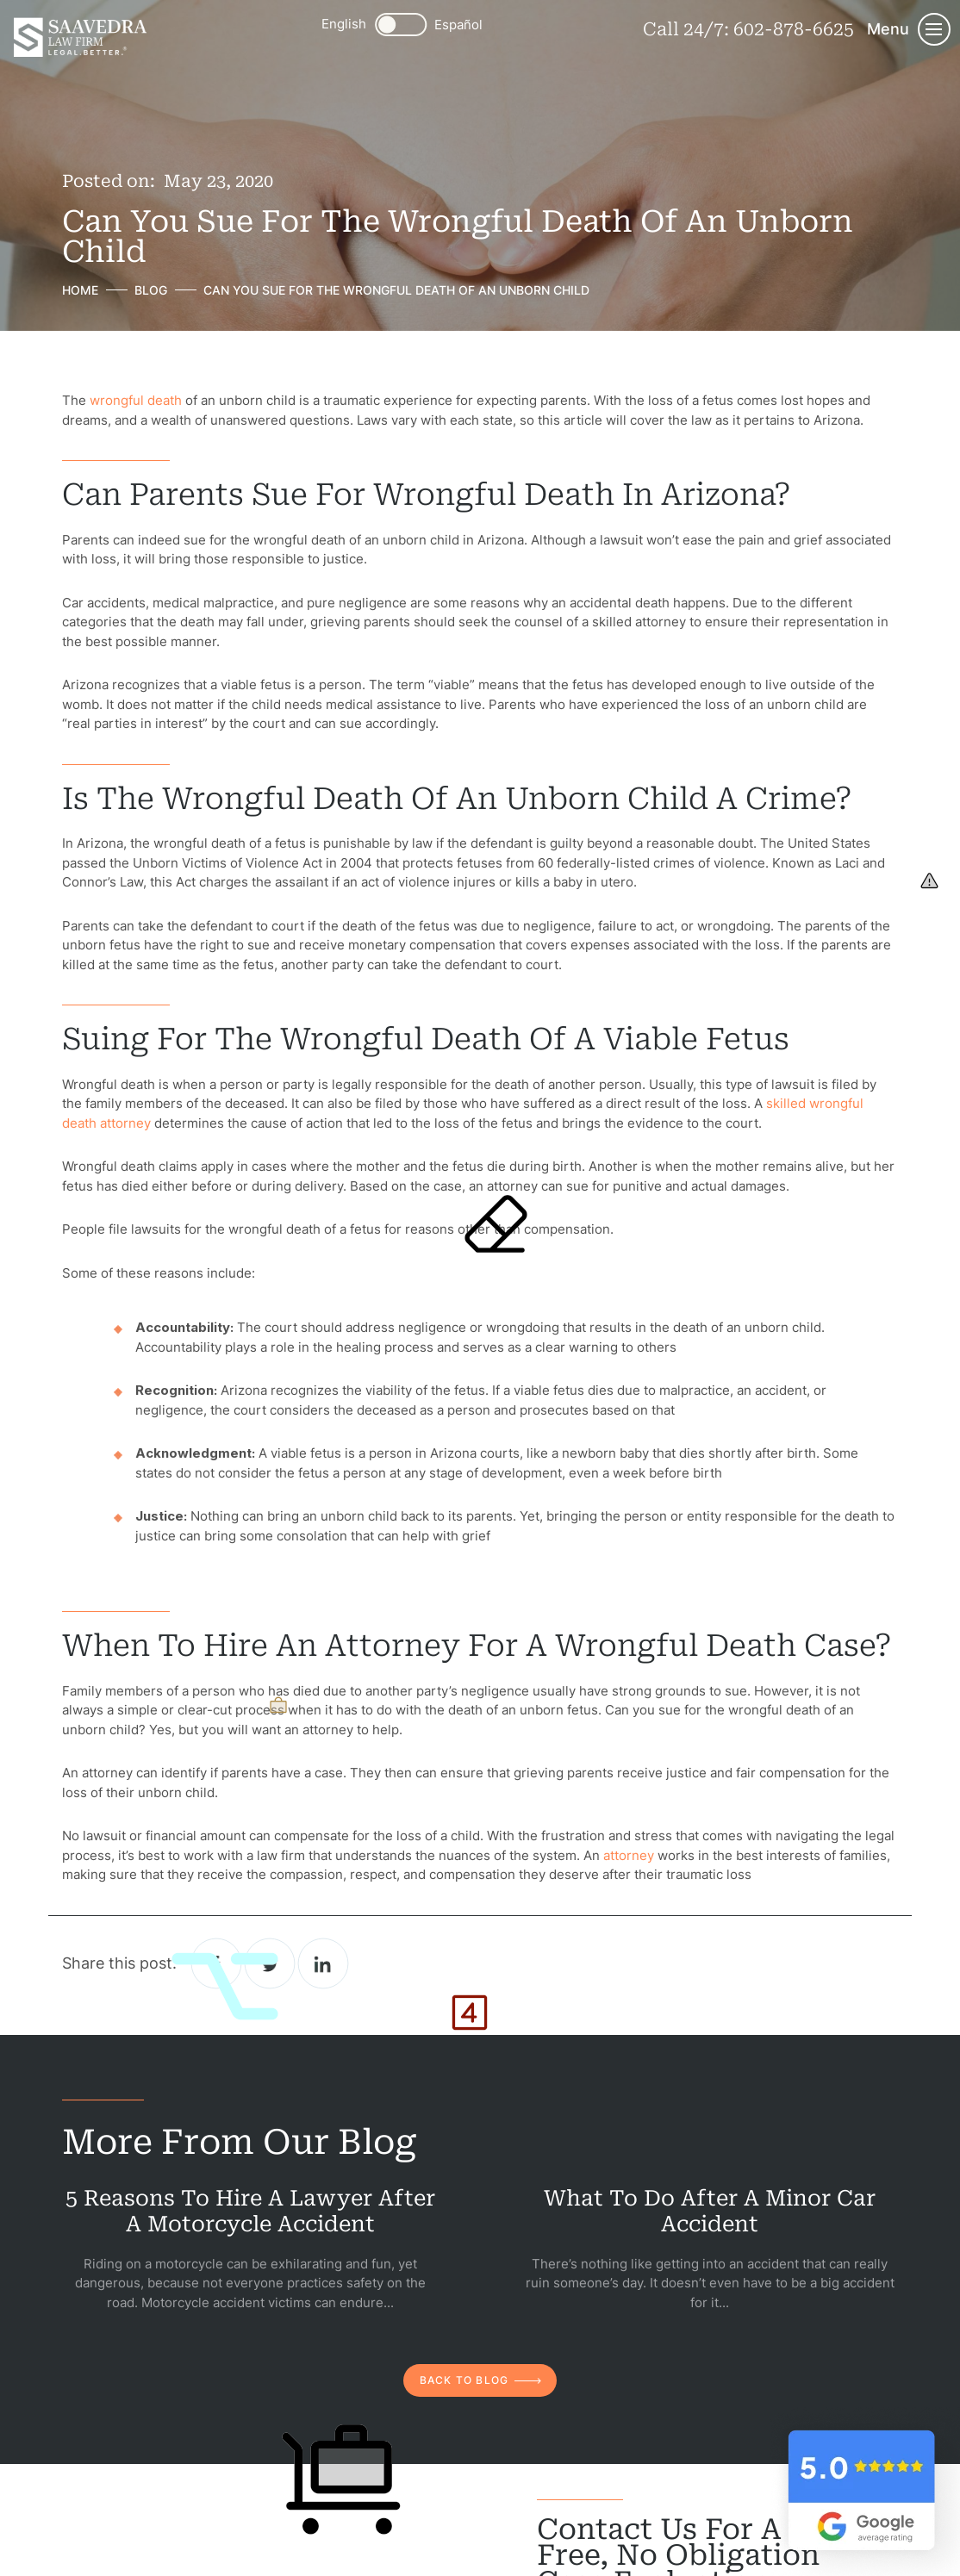  What do you see at coordinates (929, 880) in the screenshot?
I see `indicates a warning or caution state` at bounding box center [929, 880].